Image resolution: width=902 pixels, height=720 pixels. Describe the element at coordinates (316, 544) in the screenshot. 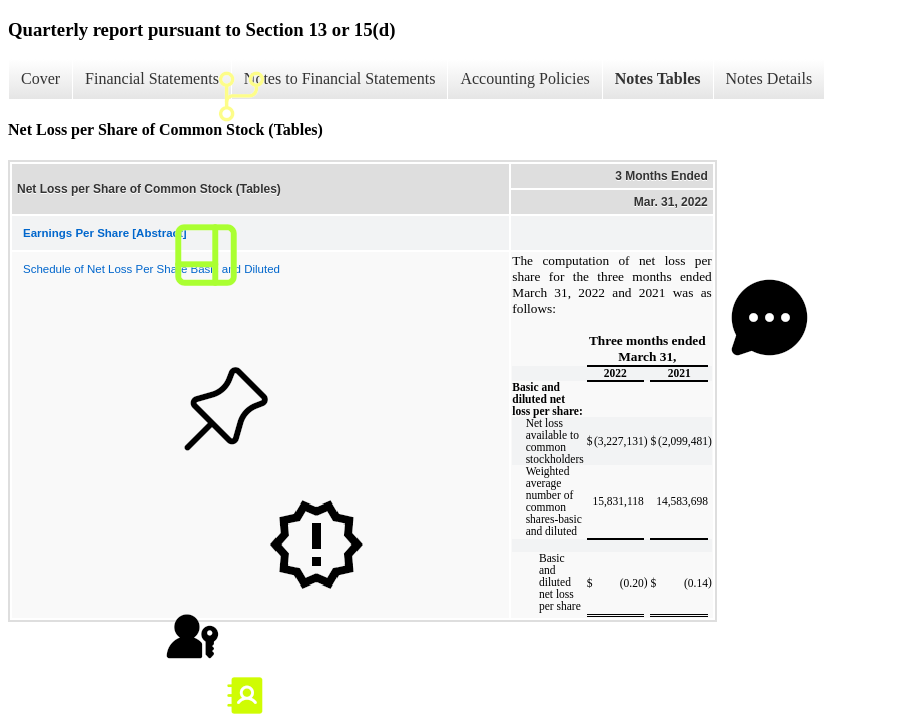

I see `indicates new or recently added content` at that location.